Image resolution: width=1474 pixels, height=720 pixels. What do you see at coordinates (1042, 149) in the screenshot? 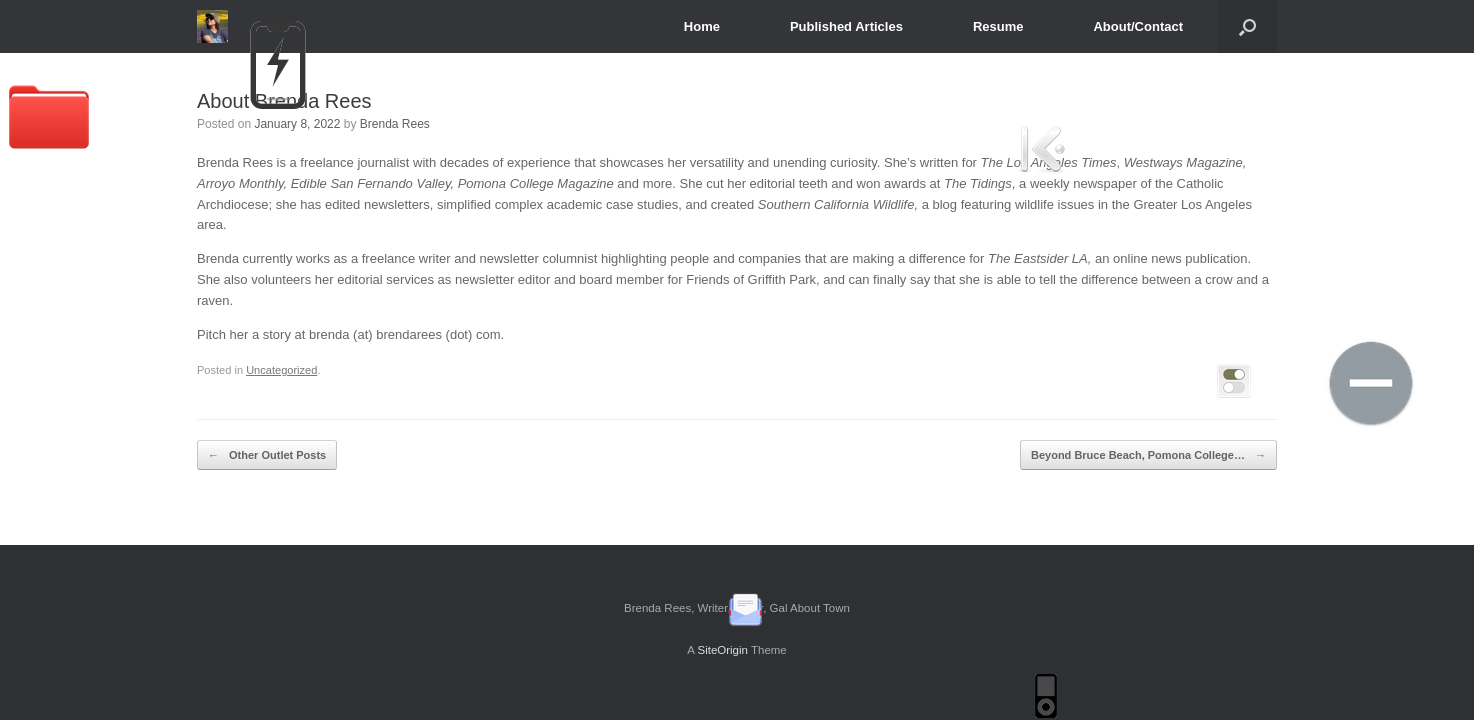
I see `go to the first item in a list or sequence` at bounding box center [1042, 149].